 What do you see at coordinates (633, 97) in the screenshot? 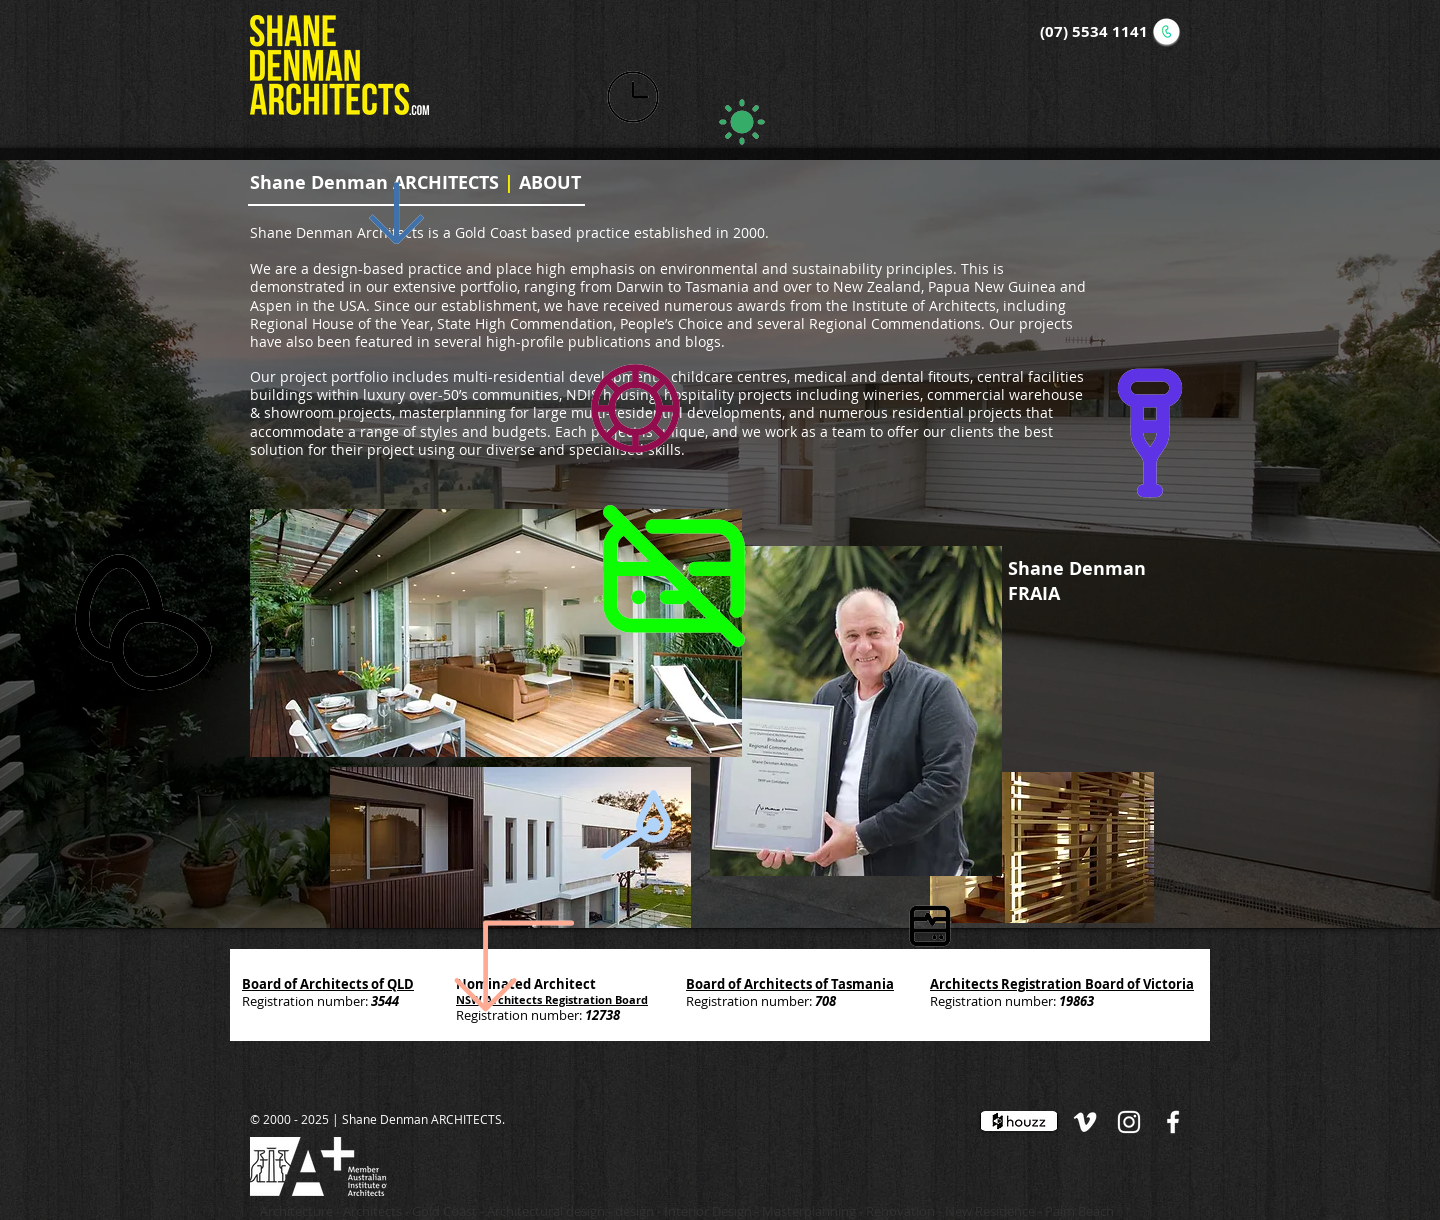
I see `view current time` at bounding box center [633, 97].